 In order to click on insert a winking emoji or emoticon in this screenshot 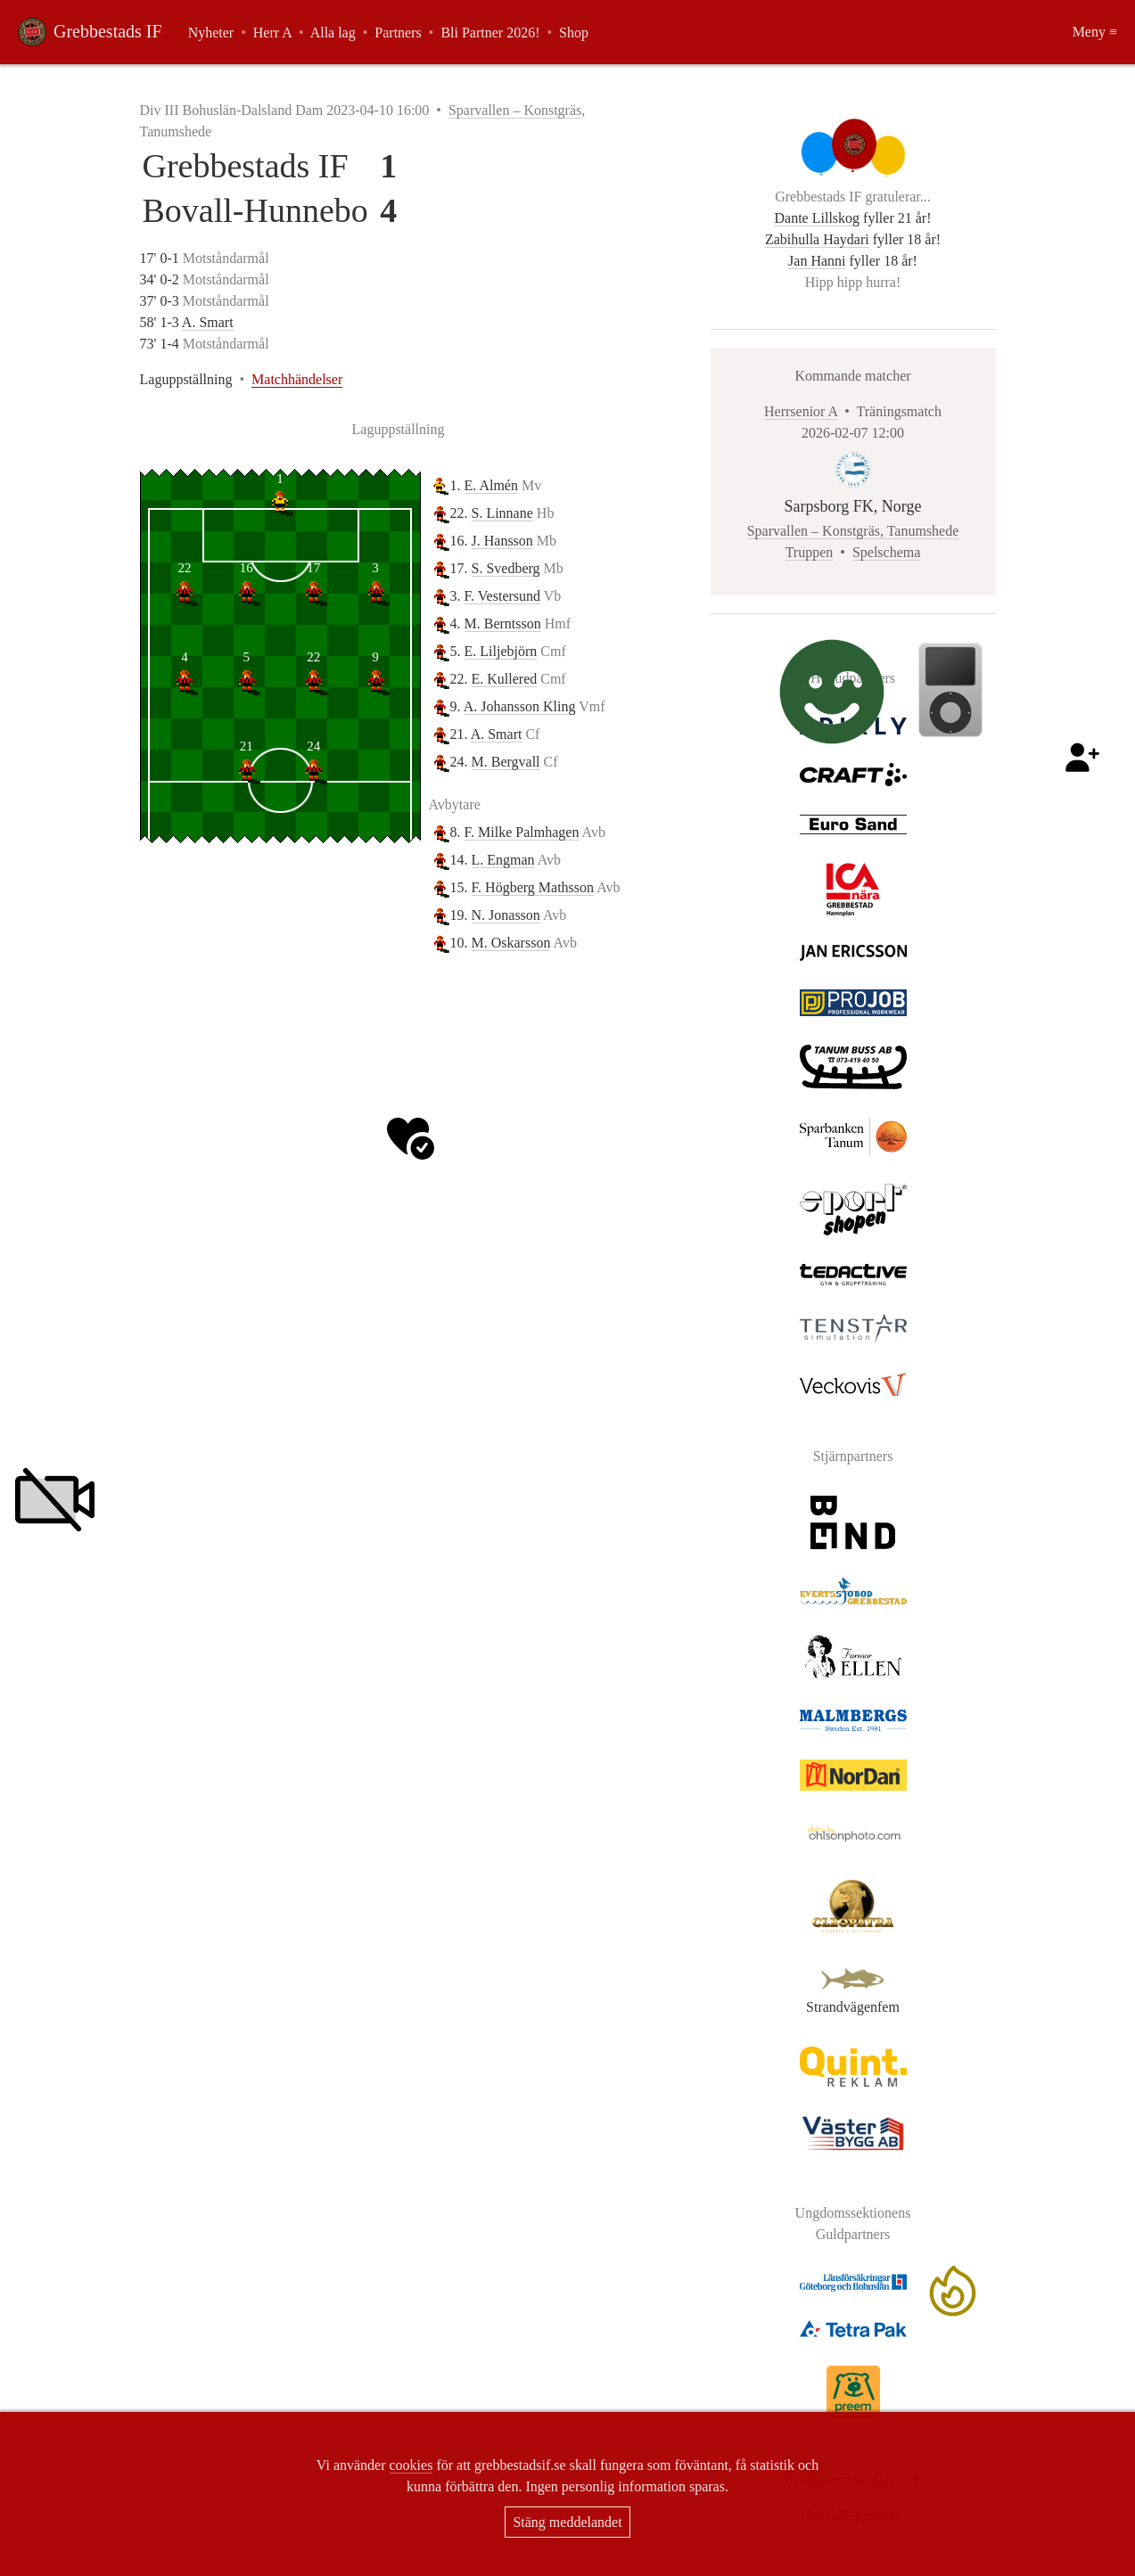, I will do `click(832, 692)`.